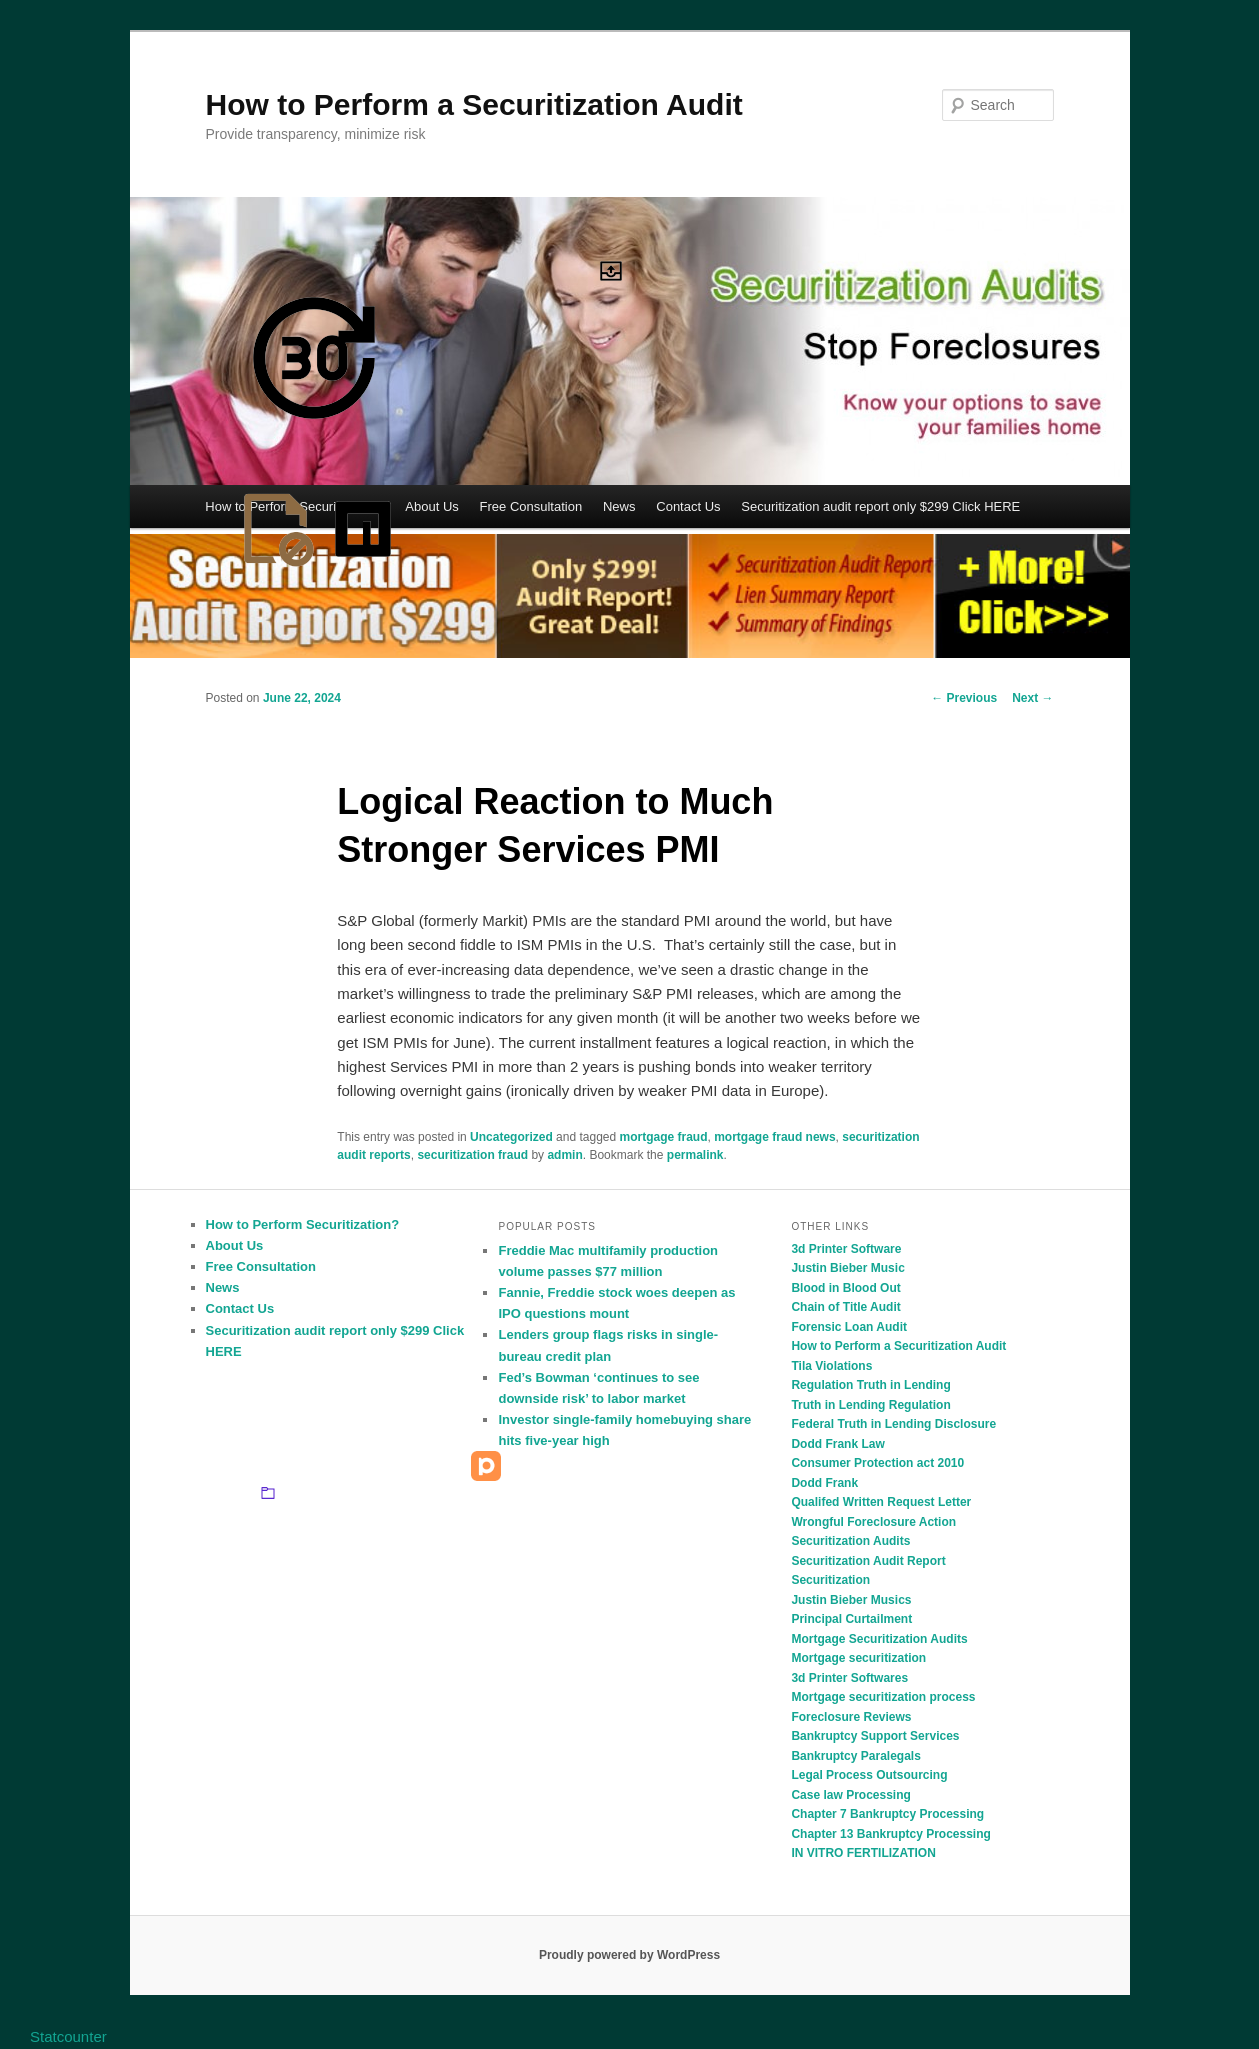 The height and width of the screenshot is (2049, 1259). Describe the element at coordinates (486, 1466) in the screenshot. I see `open pixiv app` at that location.